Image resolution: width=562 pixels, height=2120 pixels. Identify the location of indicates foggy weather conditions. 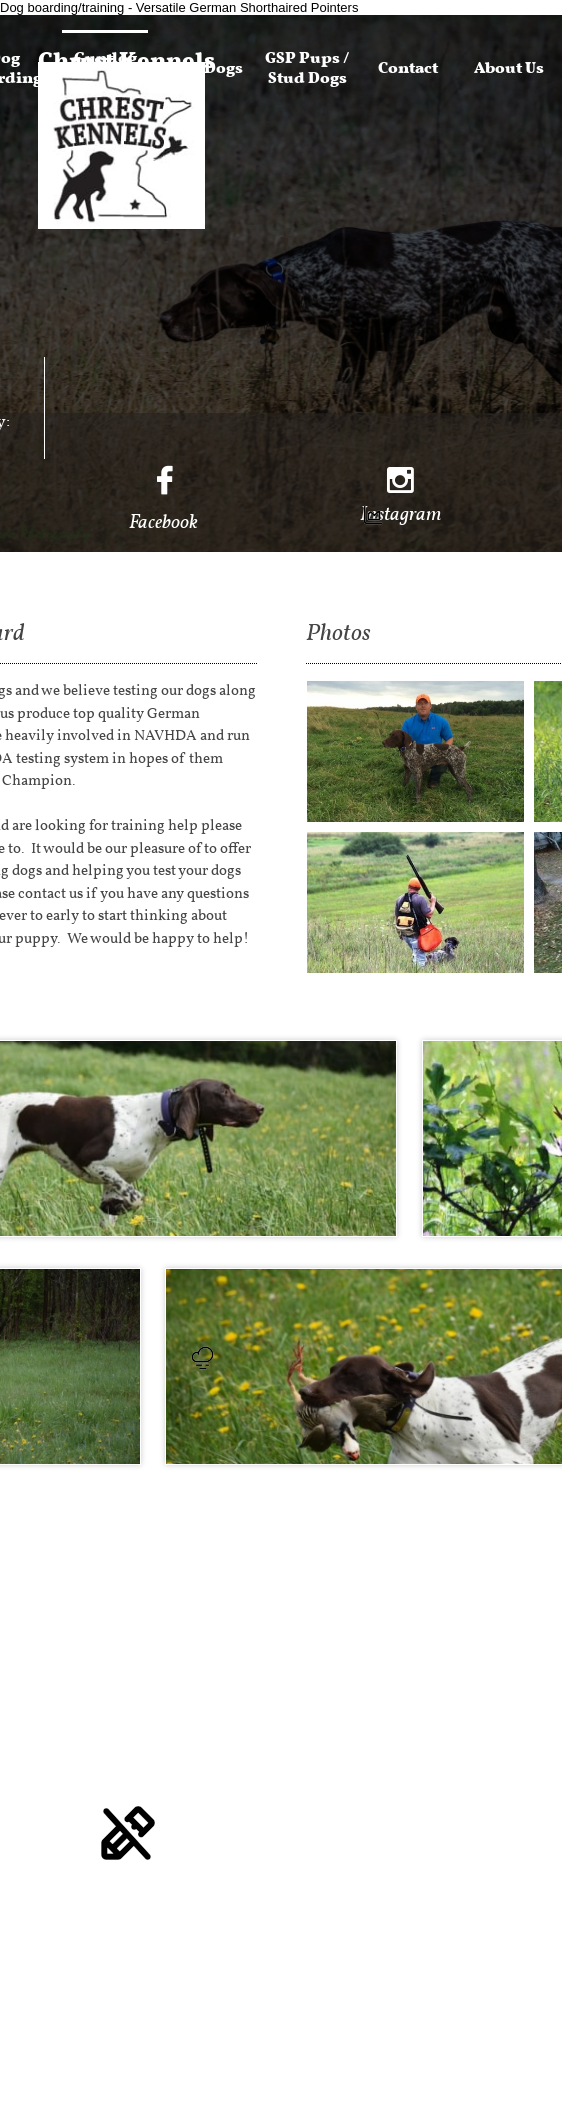
(202, 1357).